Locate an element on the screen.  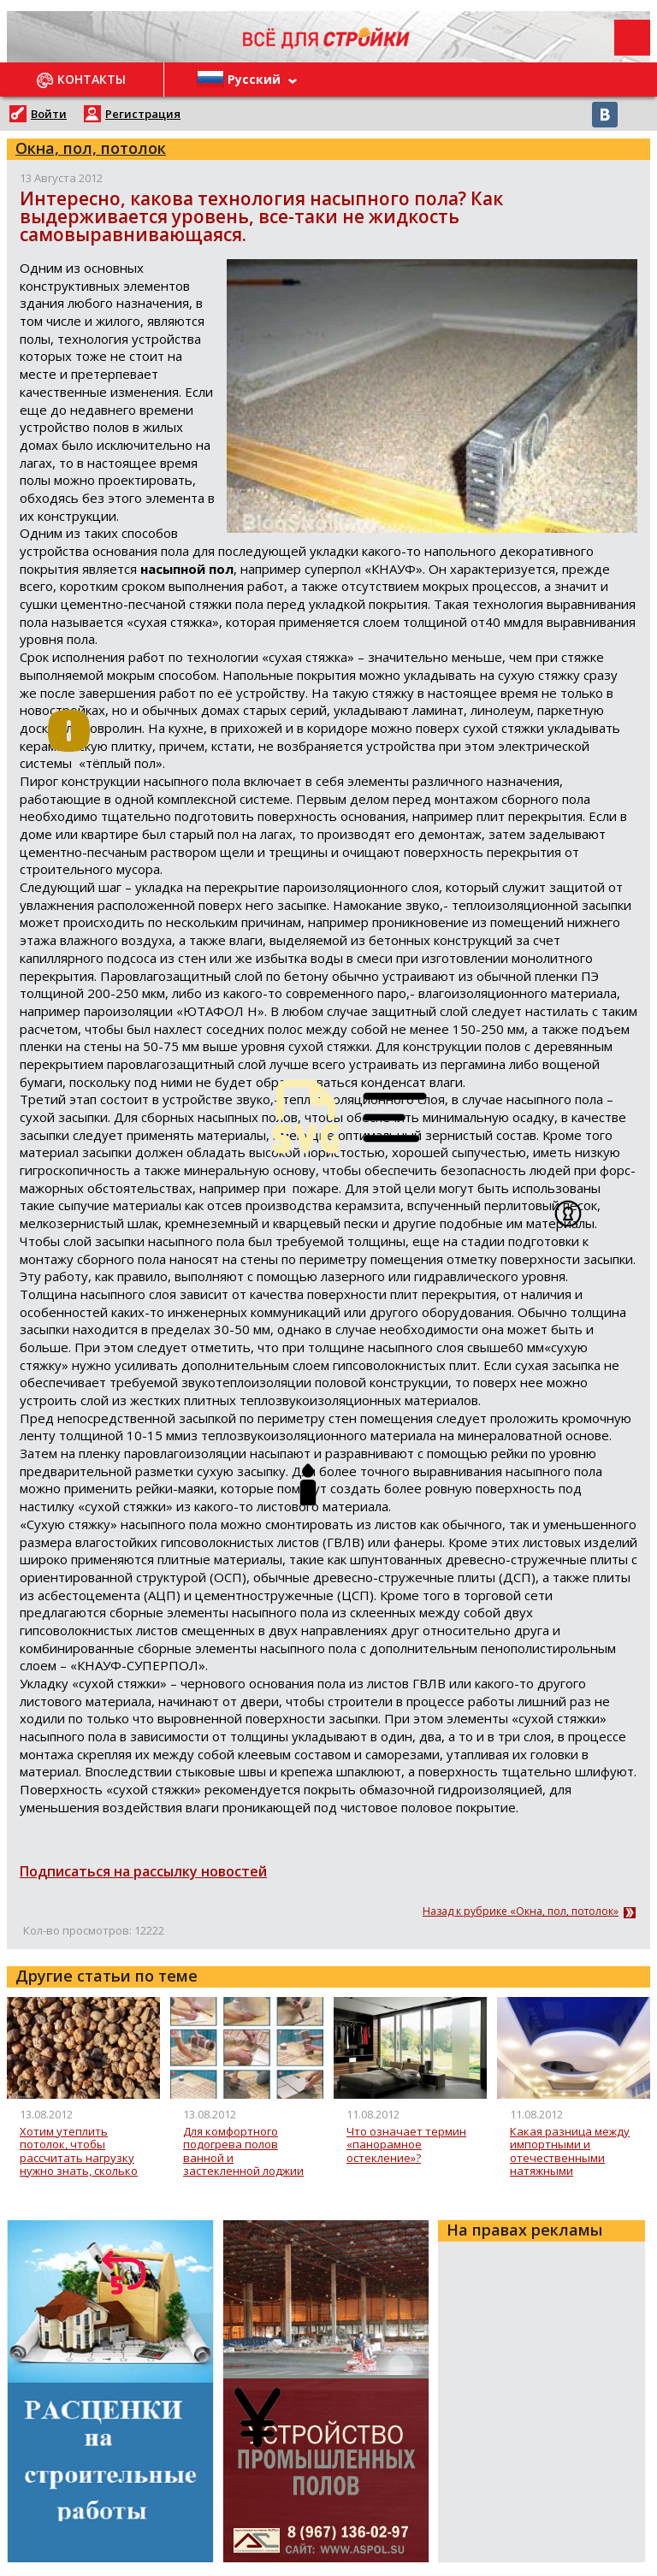
view more information is located at coordinates (68, 730).